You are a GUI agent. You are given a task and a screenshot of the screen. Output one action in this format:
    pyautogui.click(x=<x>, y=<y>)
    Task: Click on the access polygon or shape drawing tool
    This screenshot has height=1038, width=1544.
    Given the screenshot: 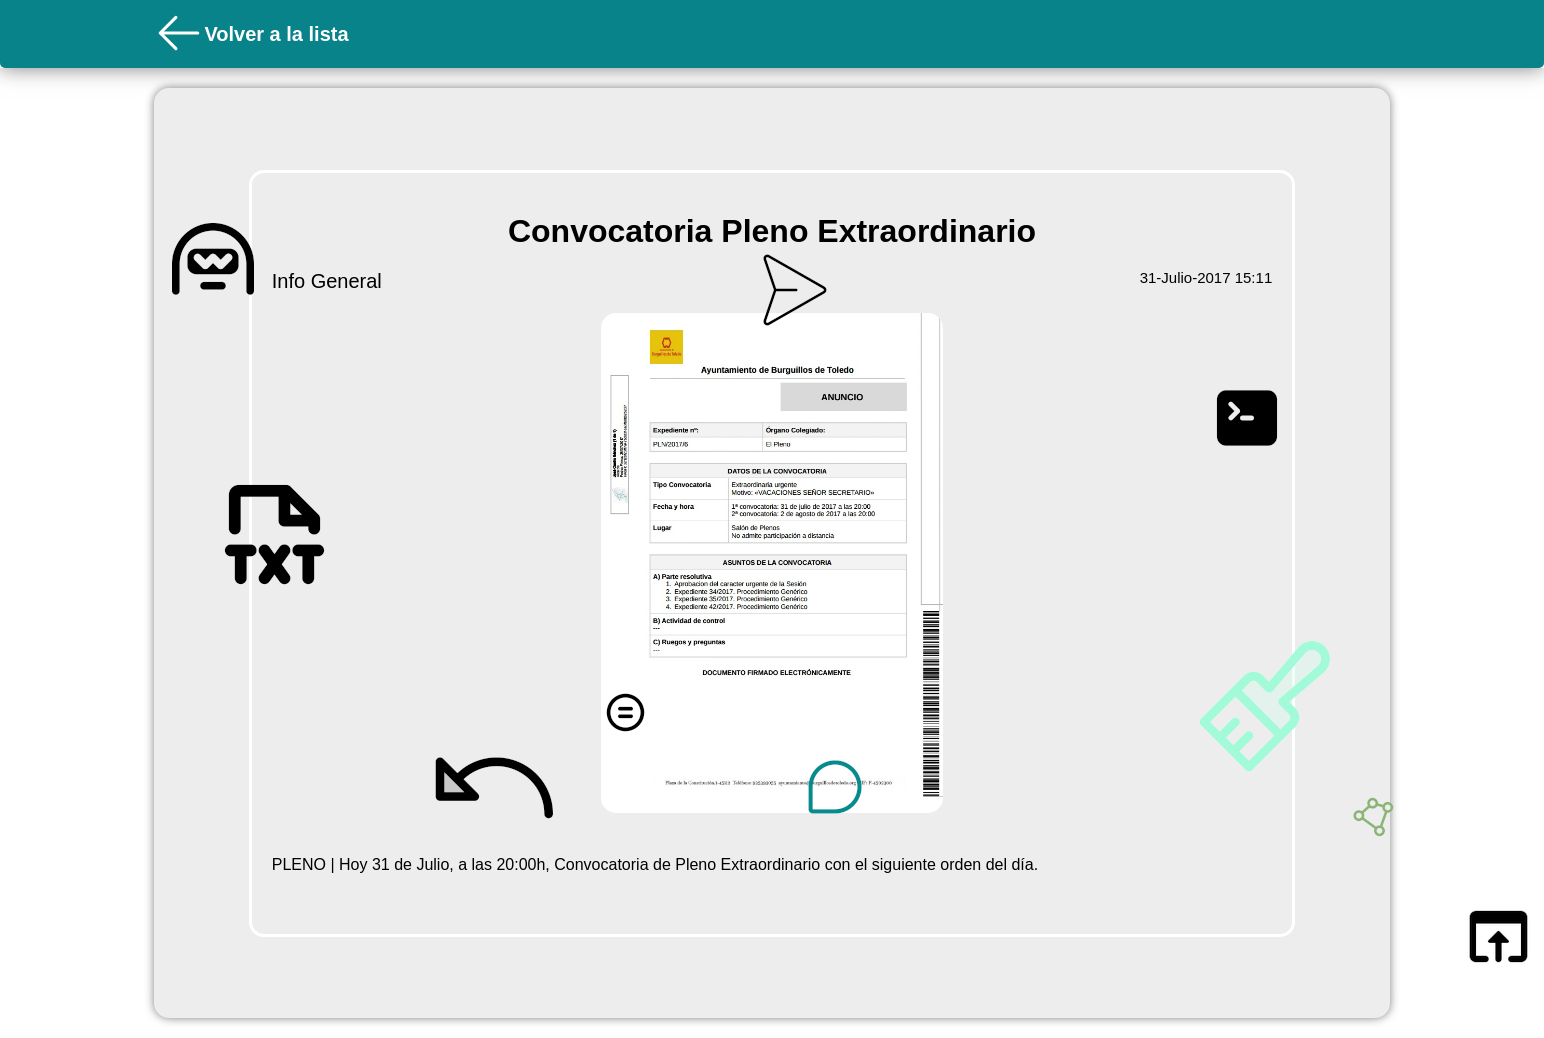 What is the action you would take?
    pyautogui.click(x=1374, y=817)
    